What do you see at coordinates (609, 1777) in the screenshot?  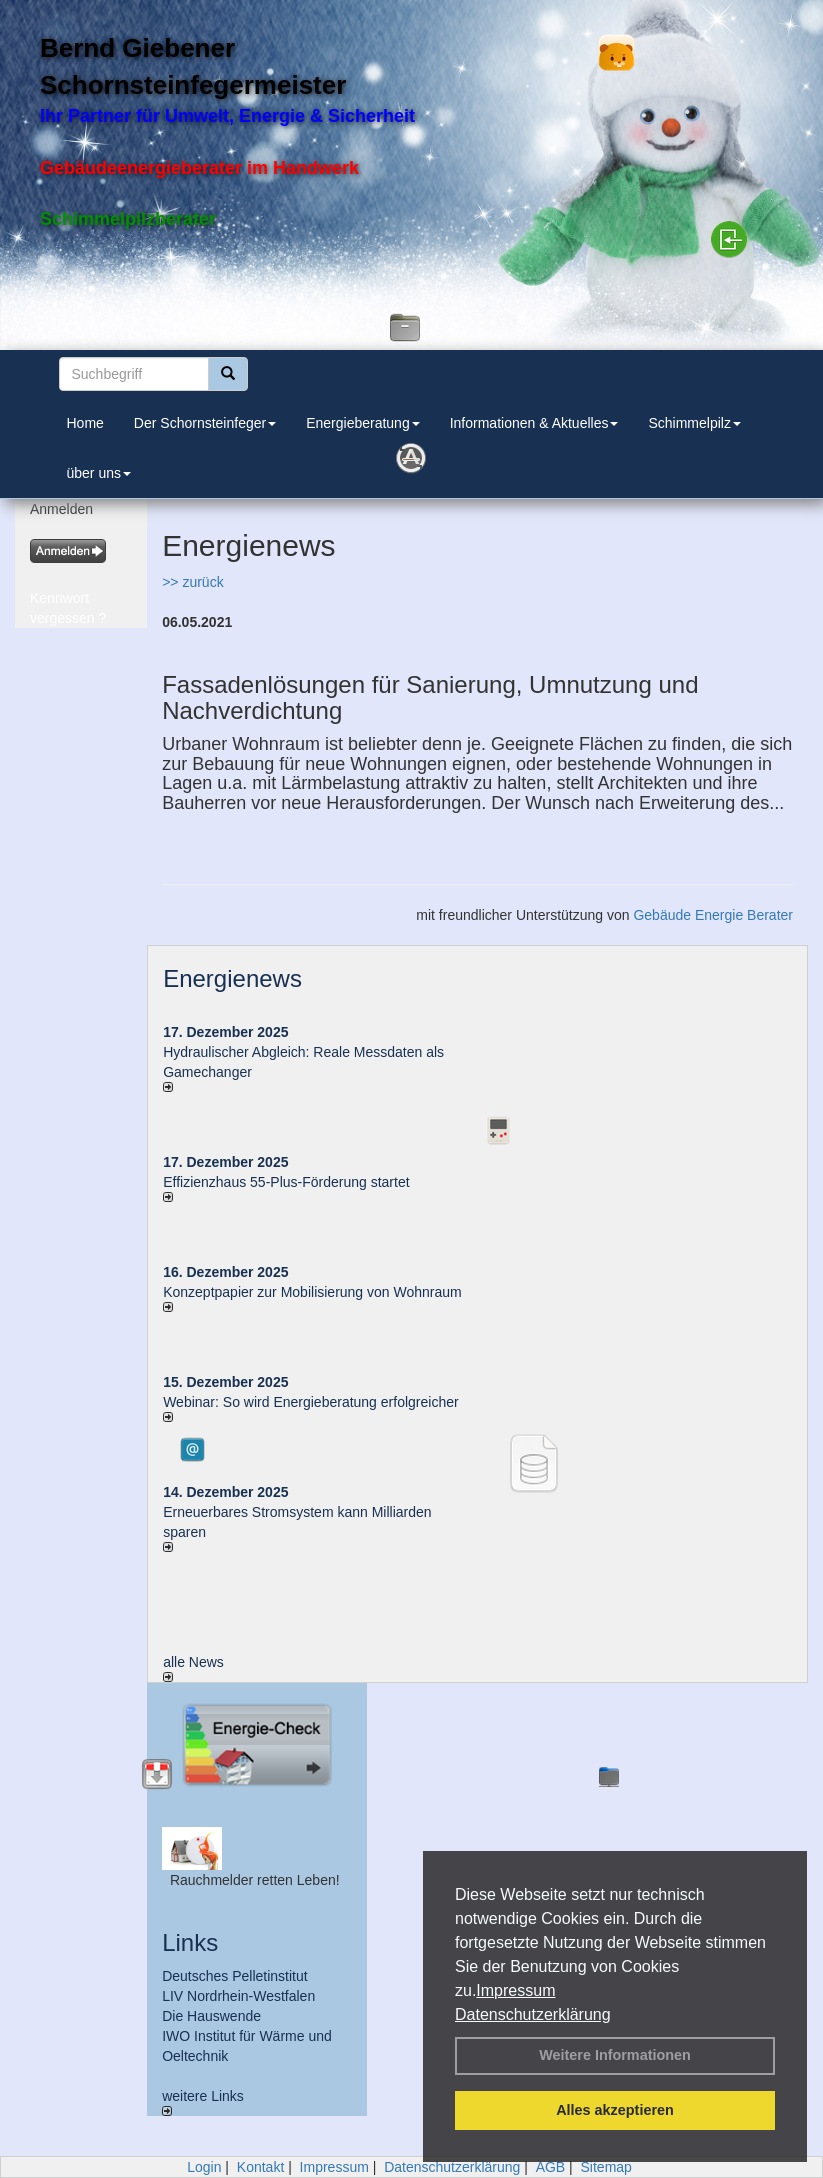 I see `access a remote or network folder` at bounding box center [609, 1777].